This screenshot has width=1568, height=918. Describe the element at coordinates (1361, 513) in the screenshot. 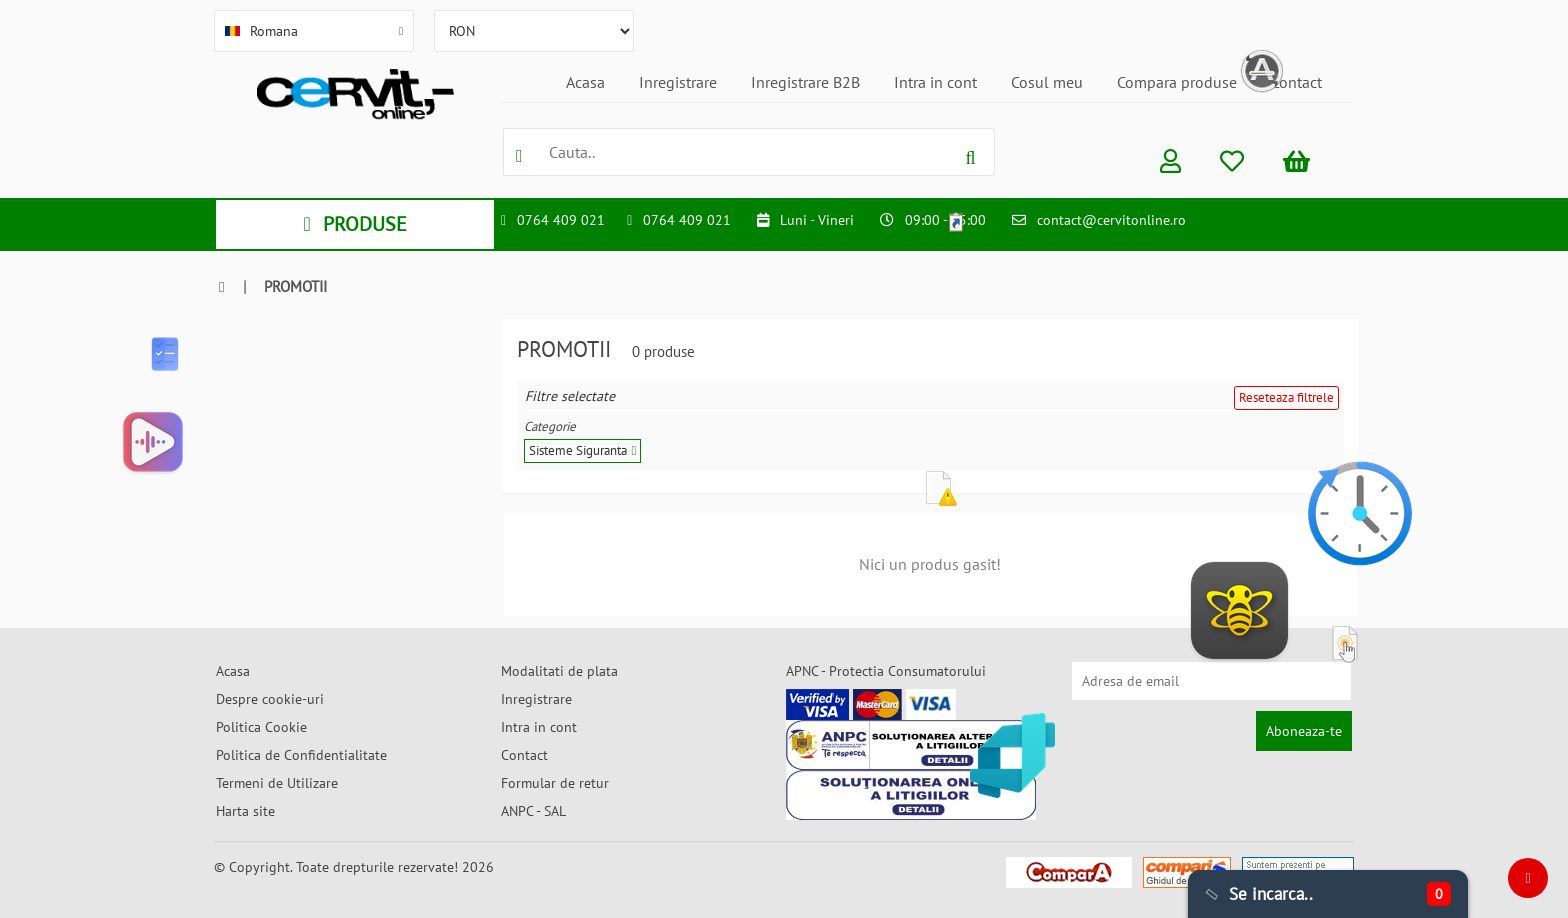

I see `open the reservations app` at that location.